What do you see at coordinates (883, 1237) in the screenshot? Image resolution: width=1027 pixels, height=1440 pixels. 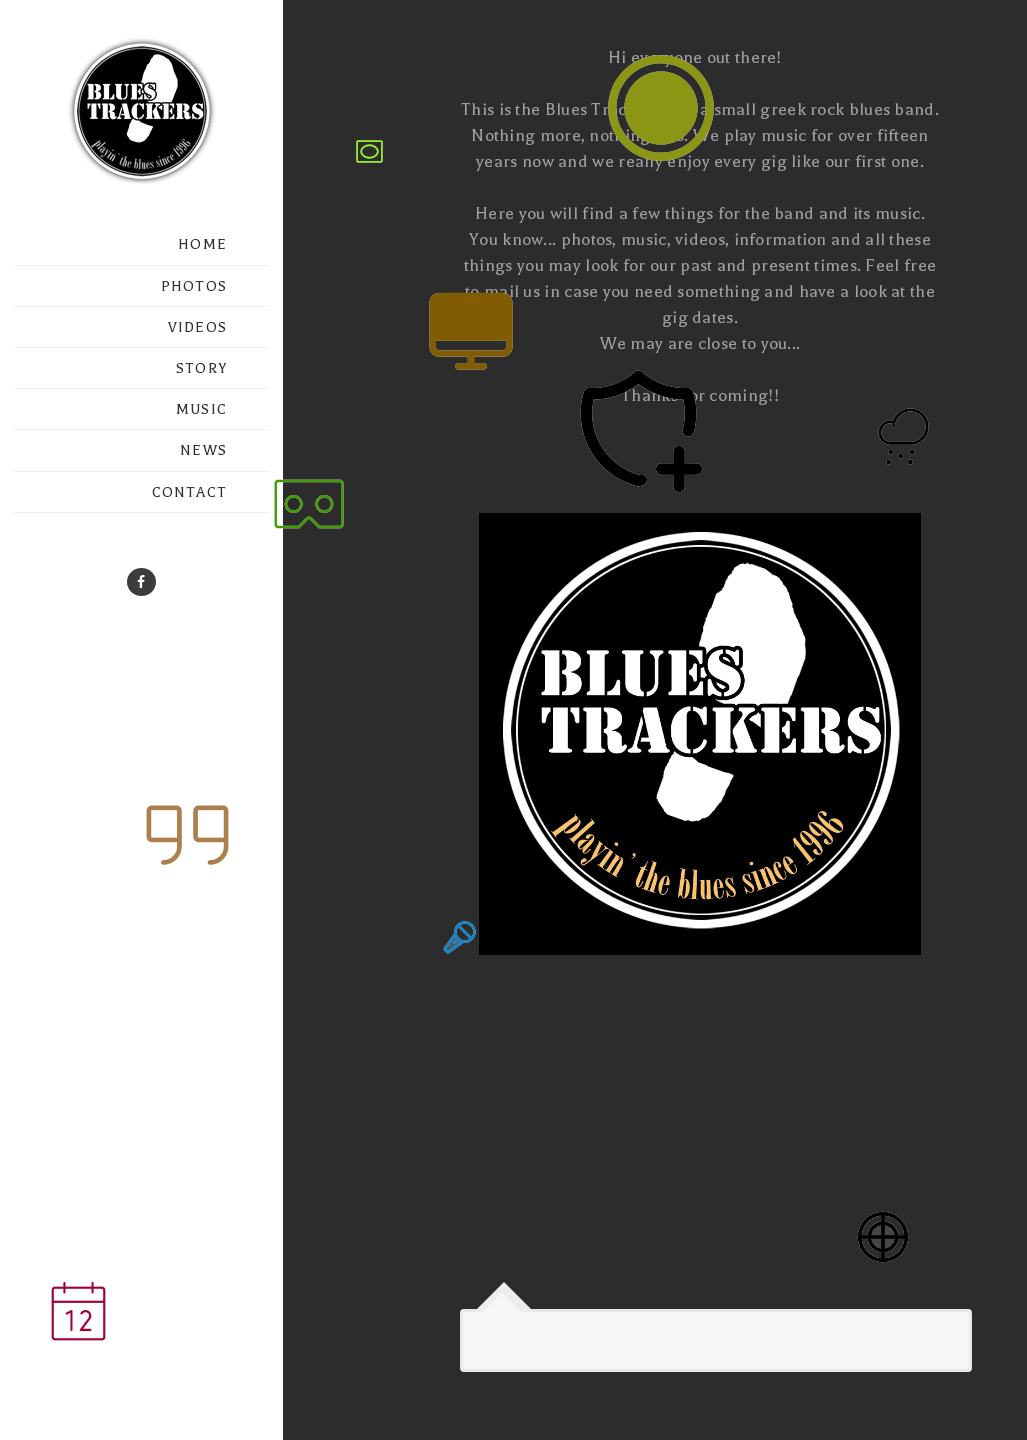 I see `view polar chart or radar graph data` at bounding box center [883, 1237].